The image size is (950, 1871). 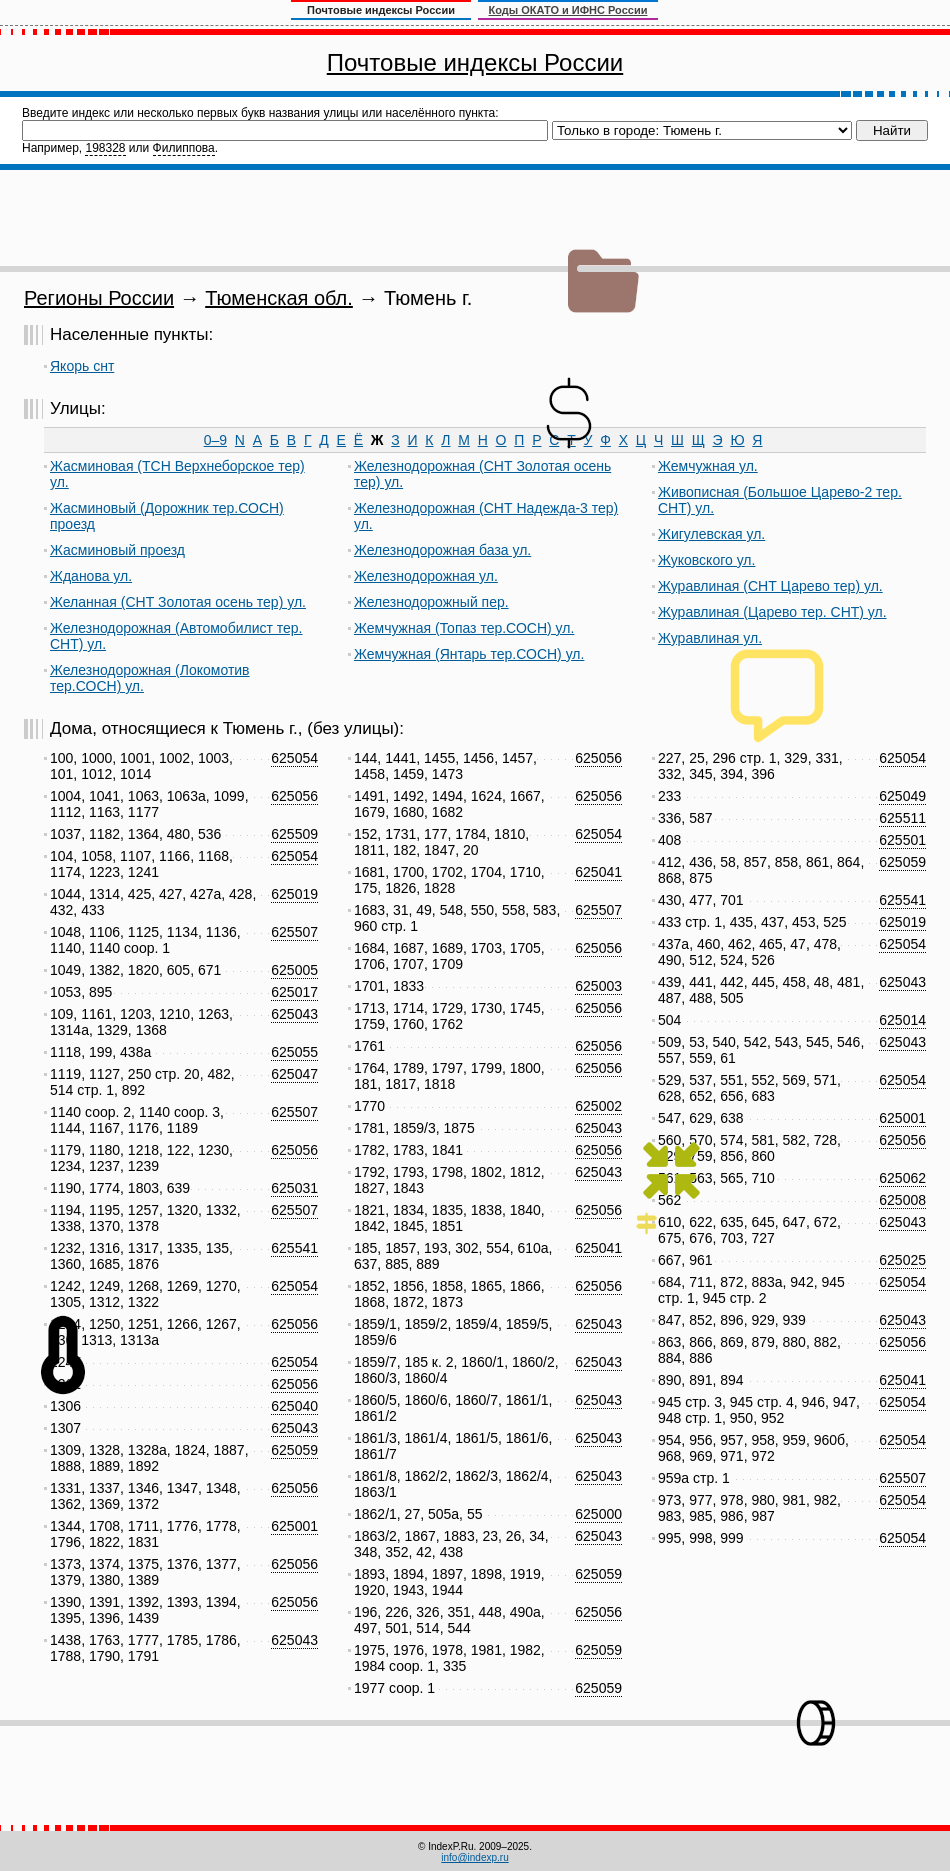 I want to click on an open folder in a file browser, so click(x=604, y=281).